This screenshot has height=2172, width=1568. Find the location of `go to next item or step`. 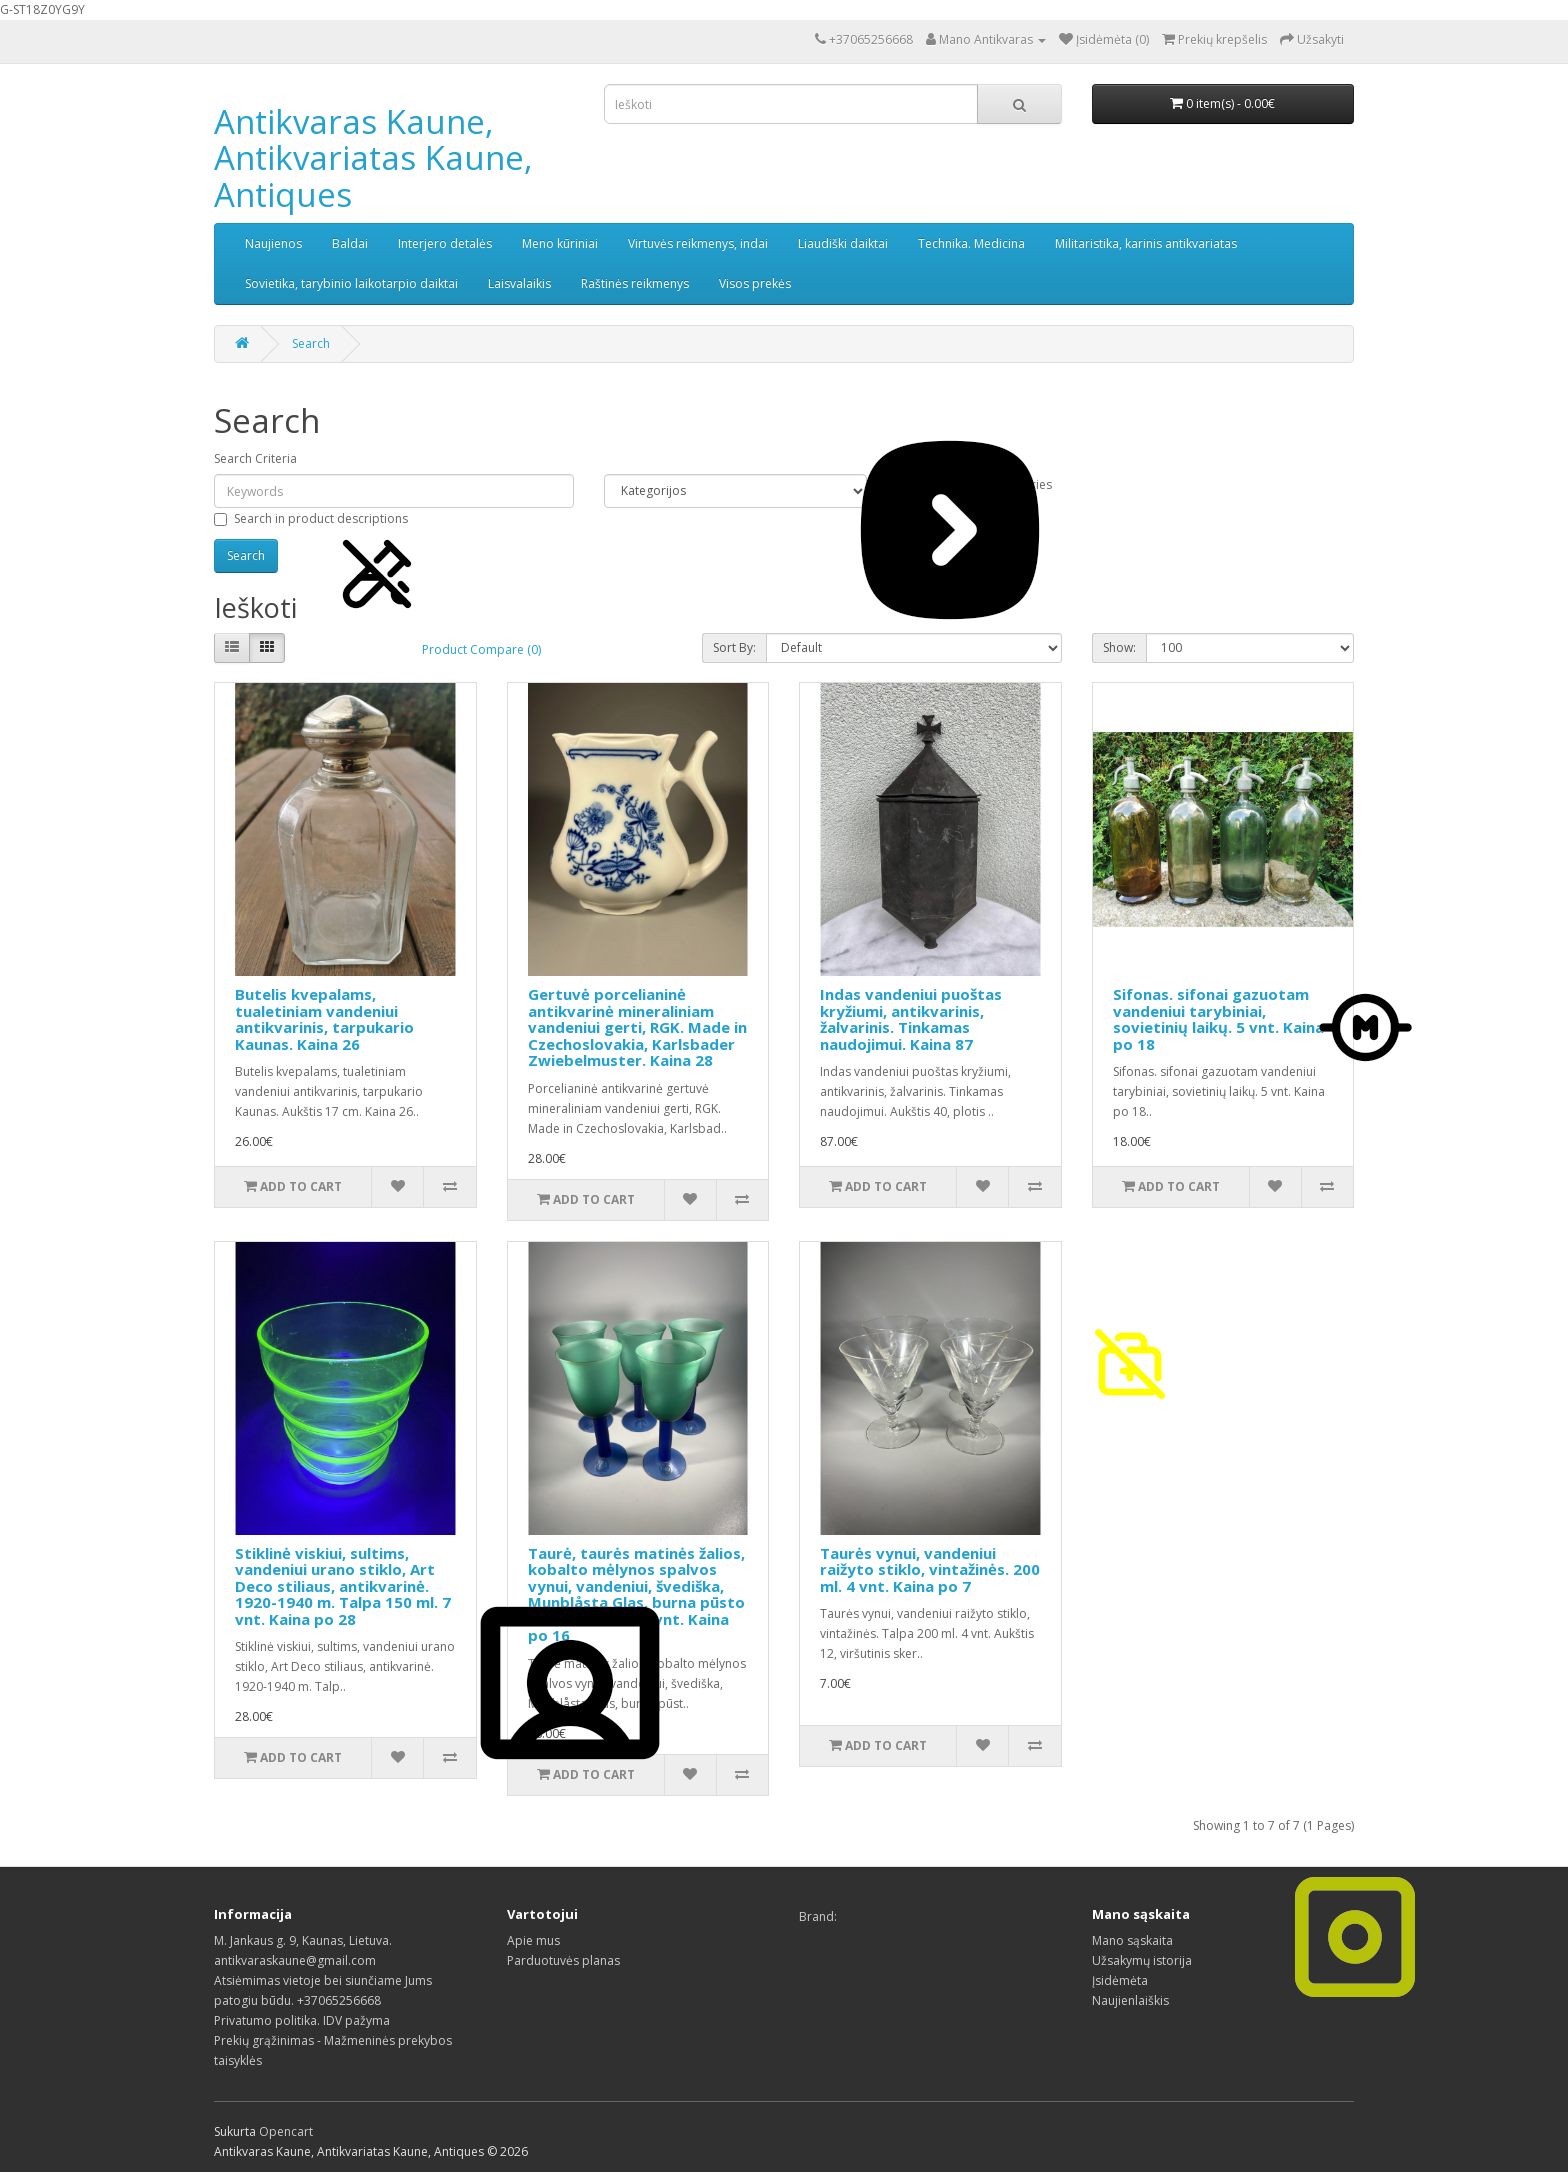

go to next item or step is located at coordinates (950, 530).